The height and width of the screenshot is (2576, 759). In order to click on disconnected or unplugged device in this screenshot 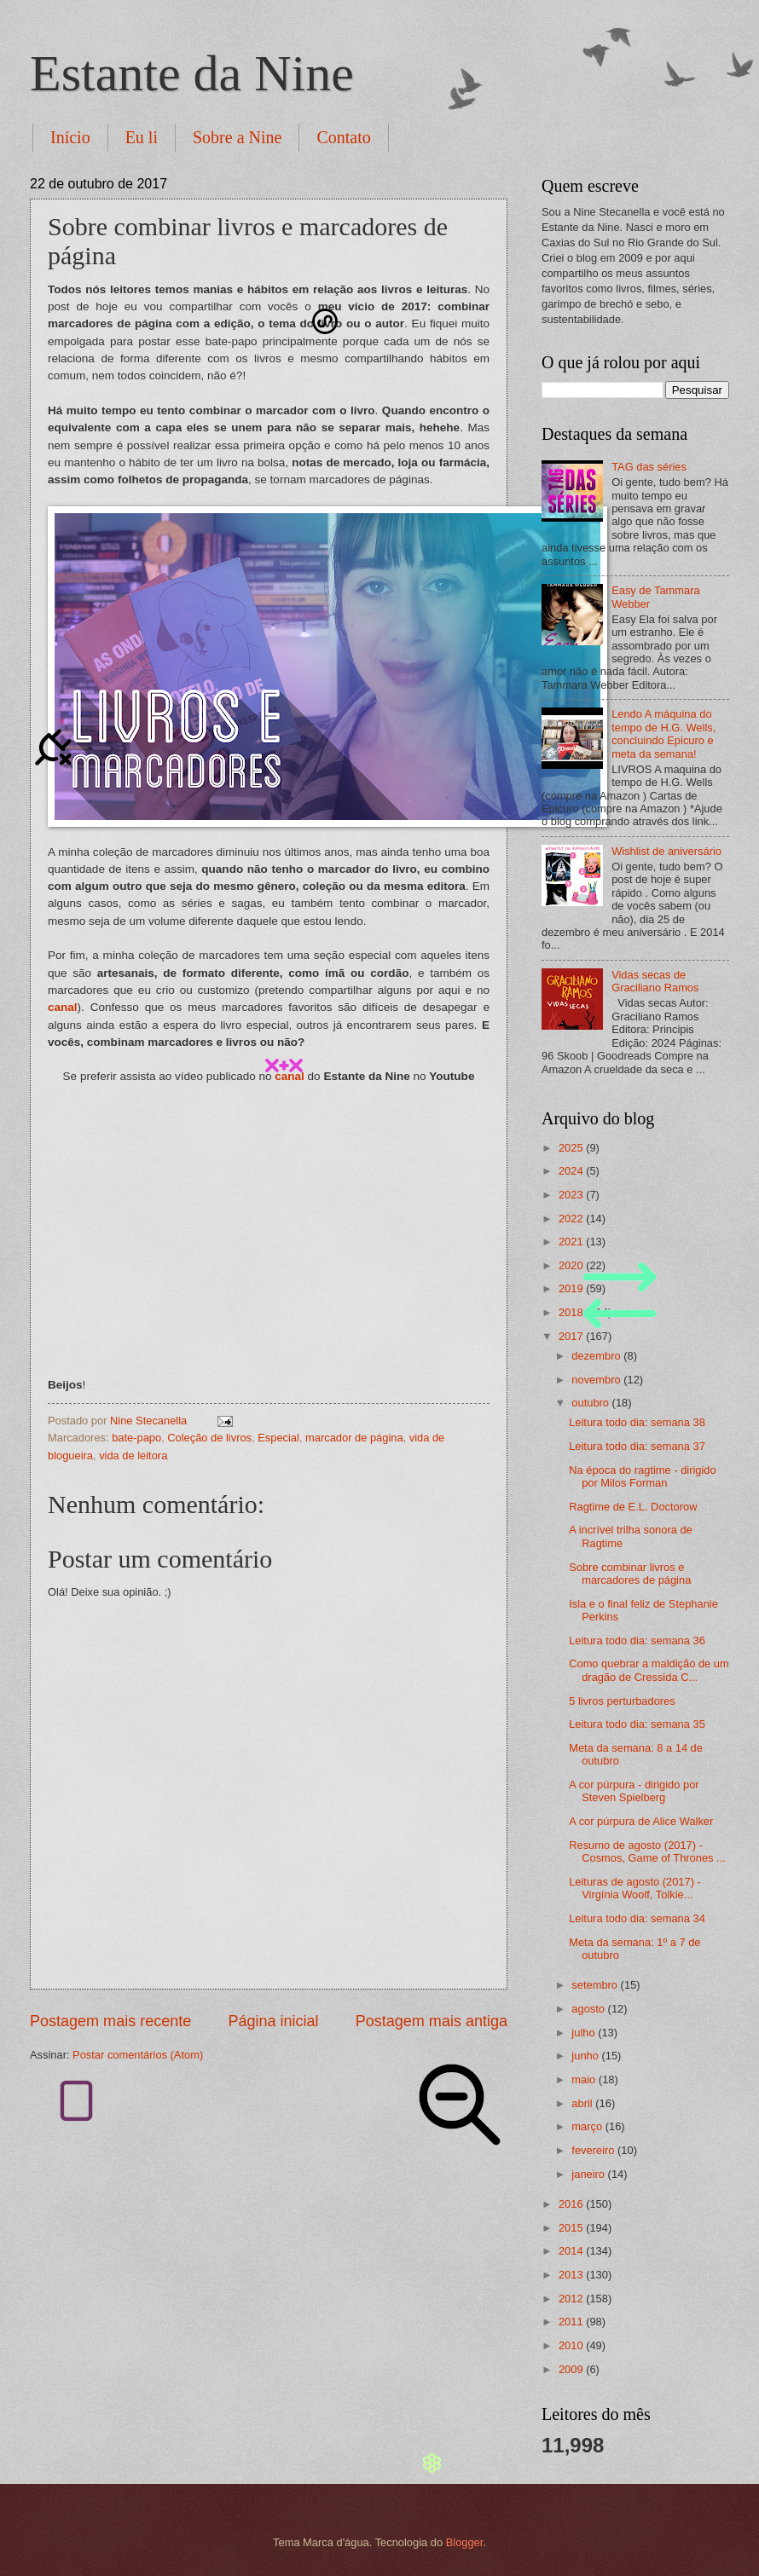, I will do `click(53, 747)`.